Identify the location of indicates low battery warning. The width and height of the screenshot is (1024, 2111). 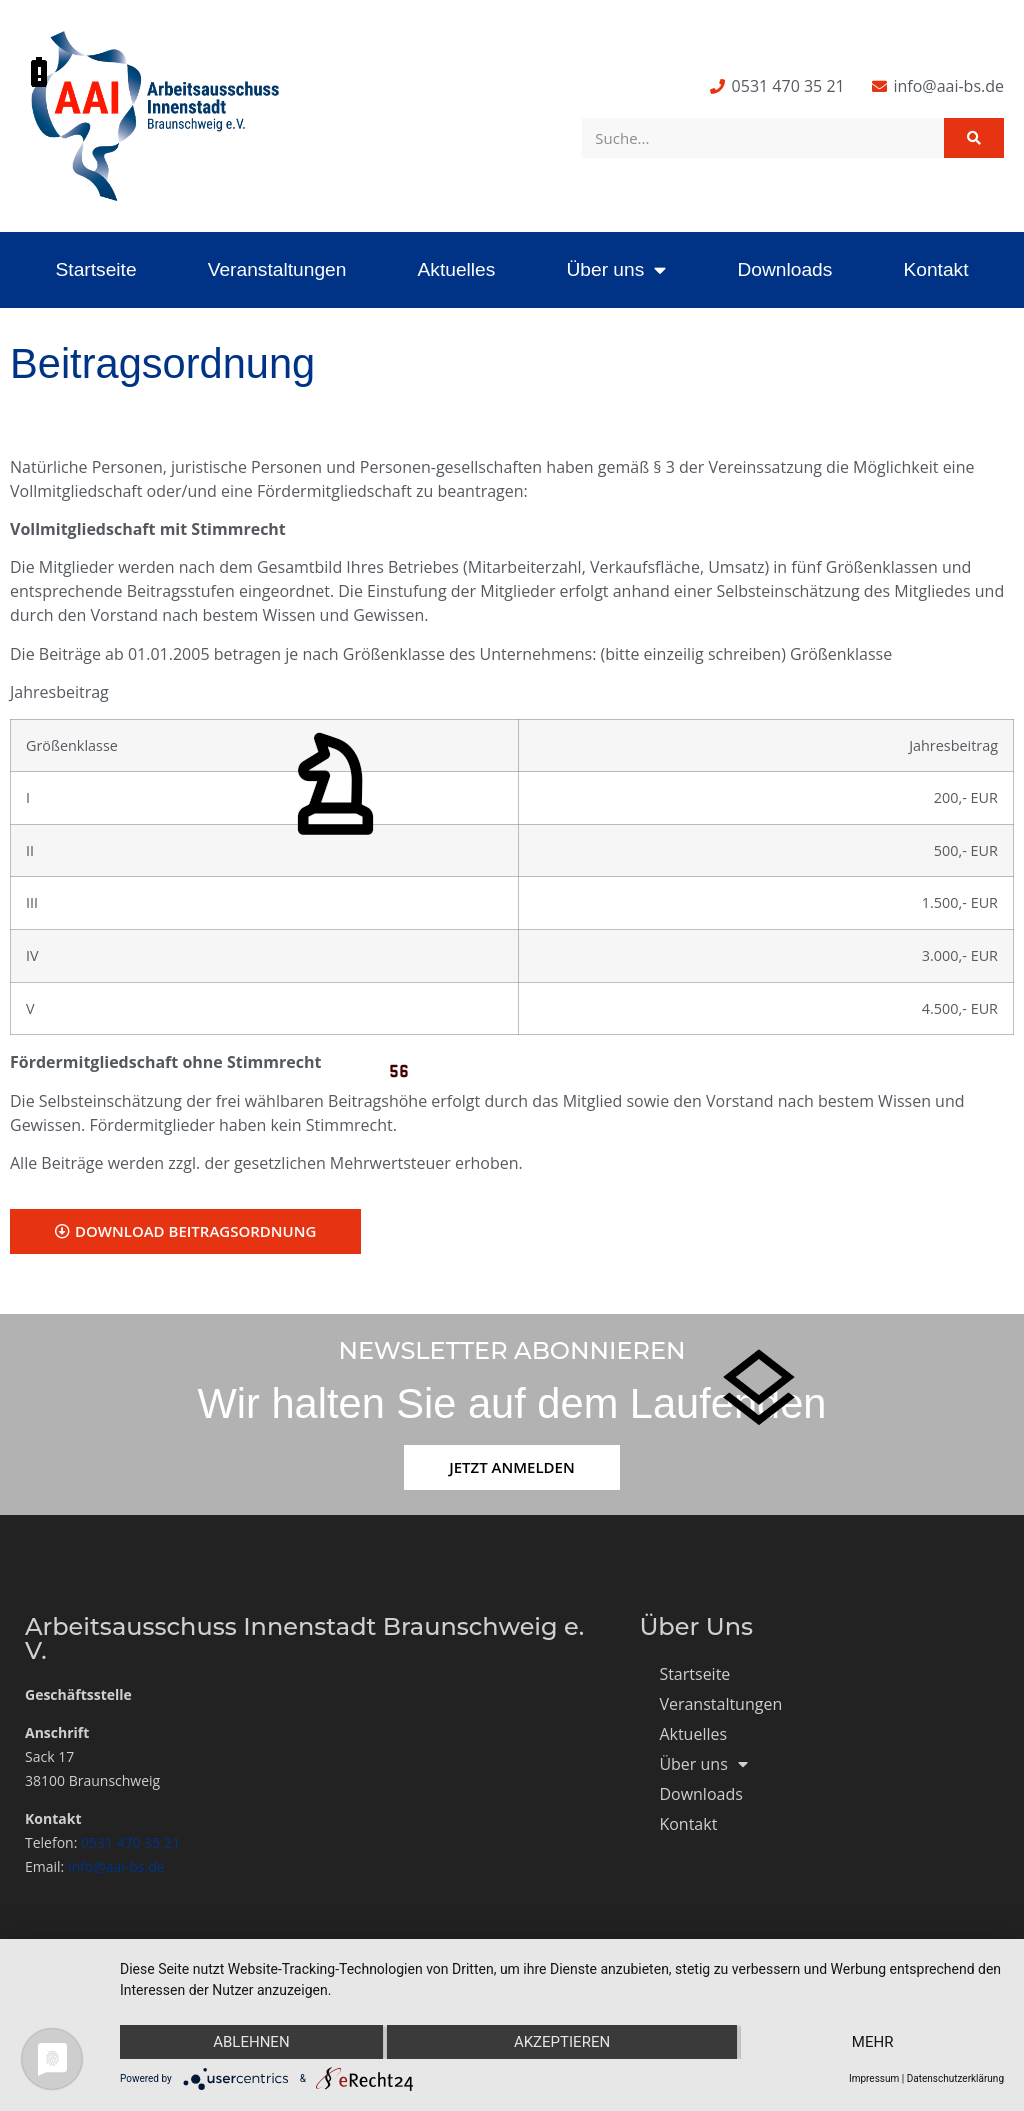
(39, 72).